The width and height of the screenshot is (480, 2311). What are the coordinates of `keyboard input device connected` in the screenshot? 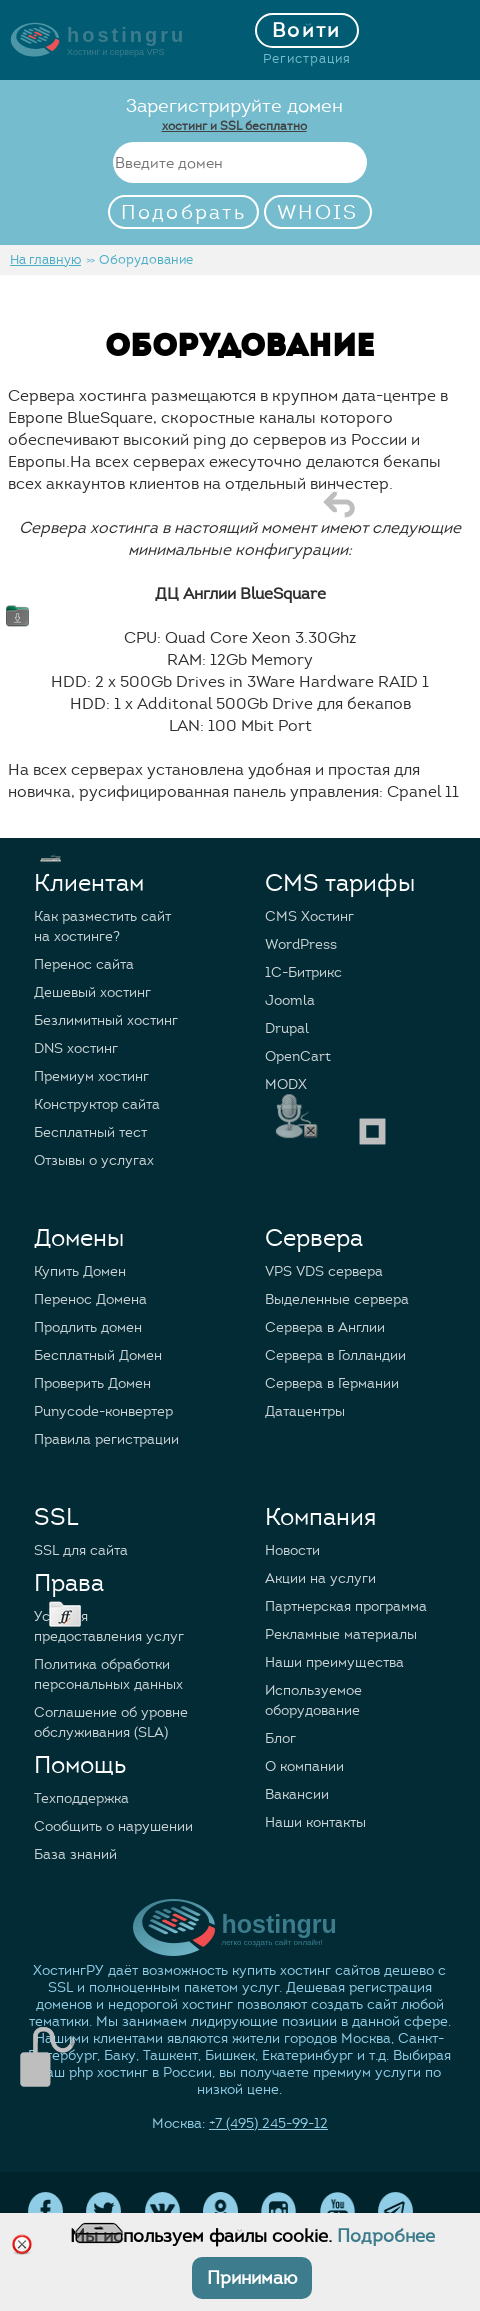 It's located at (50, 857).